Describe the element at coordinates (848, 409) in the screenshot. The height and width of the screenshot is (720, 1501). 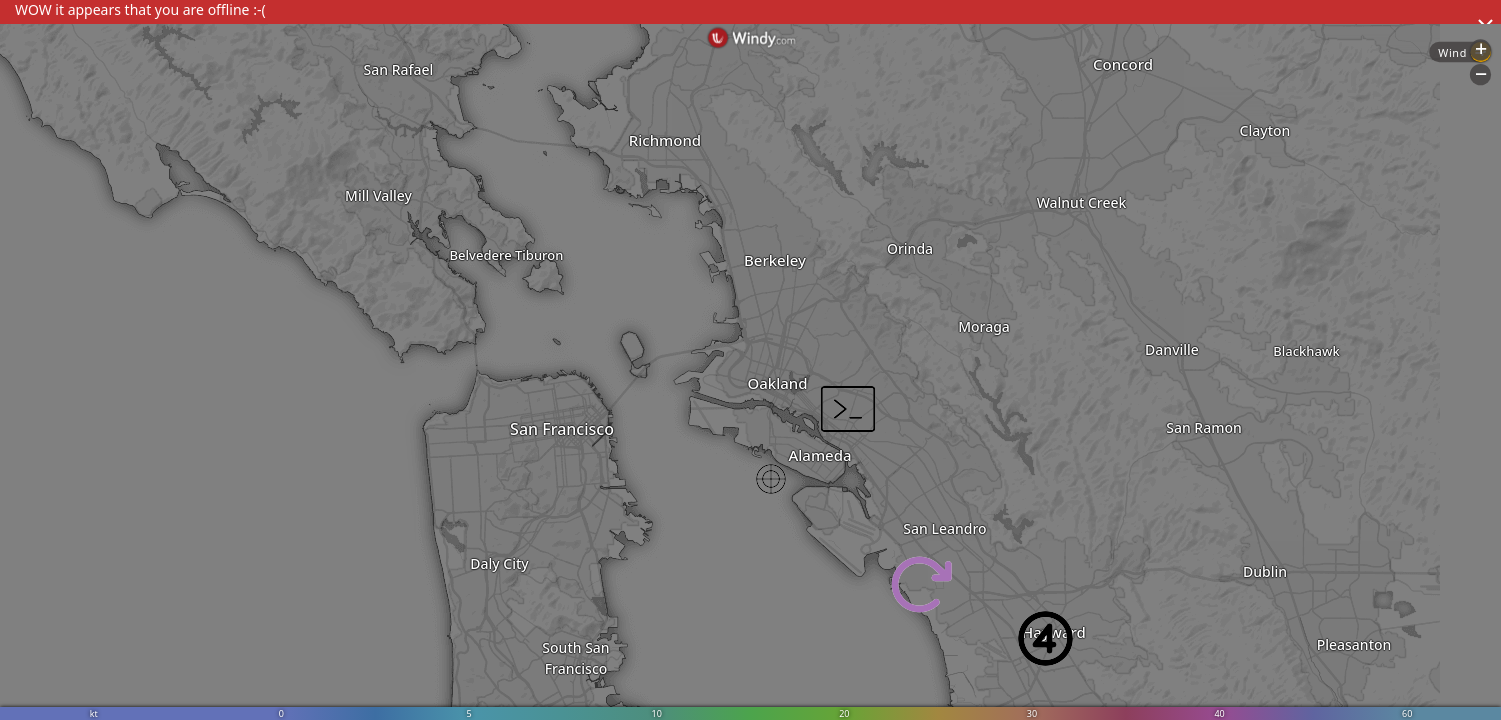
I see `open command line terminal` at that location.